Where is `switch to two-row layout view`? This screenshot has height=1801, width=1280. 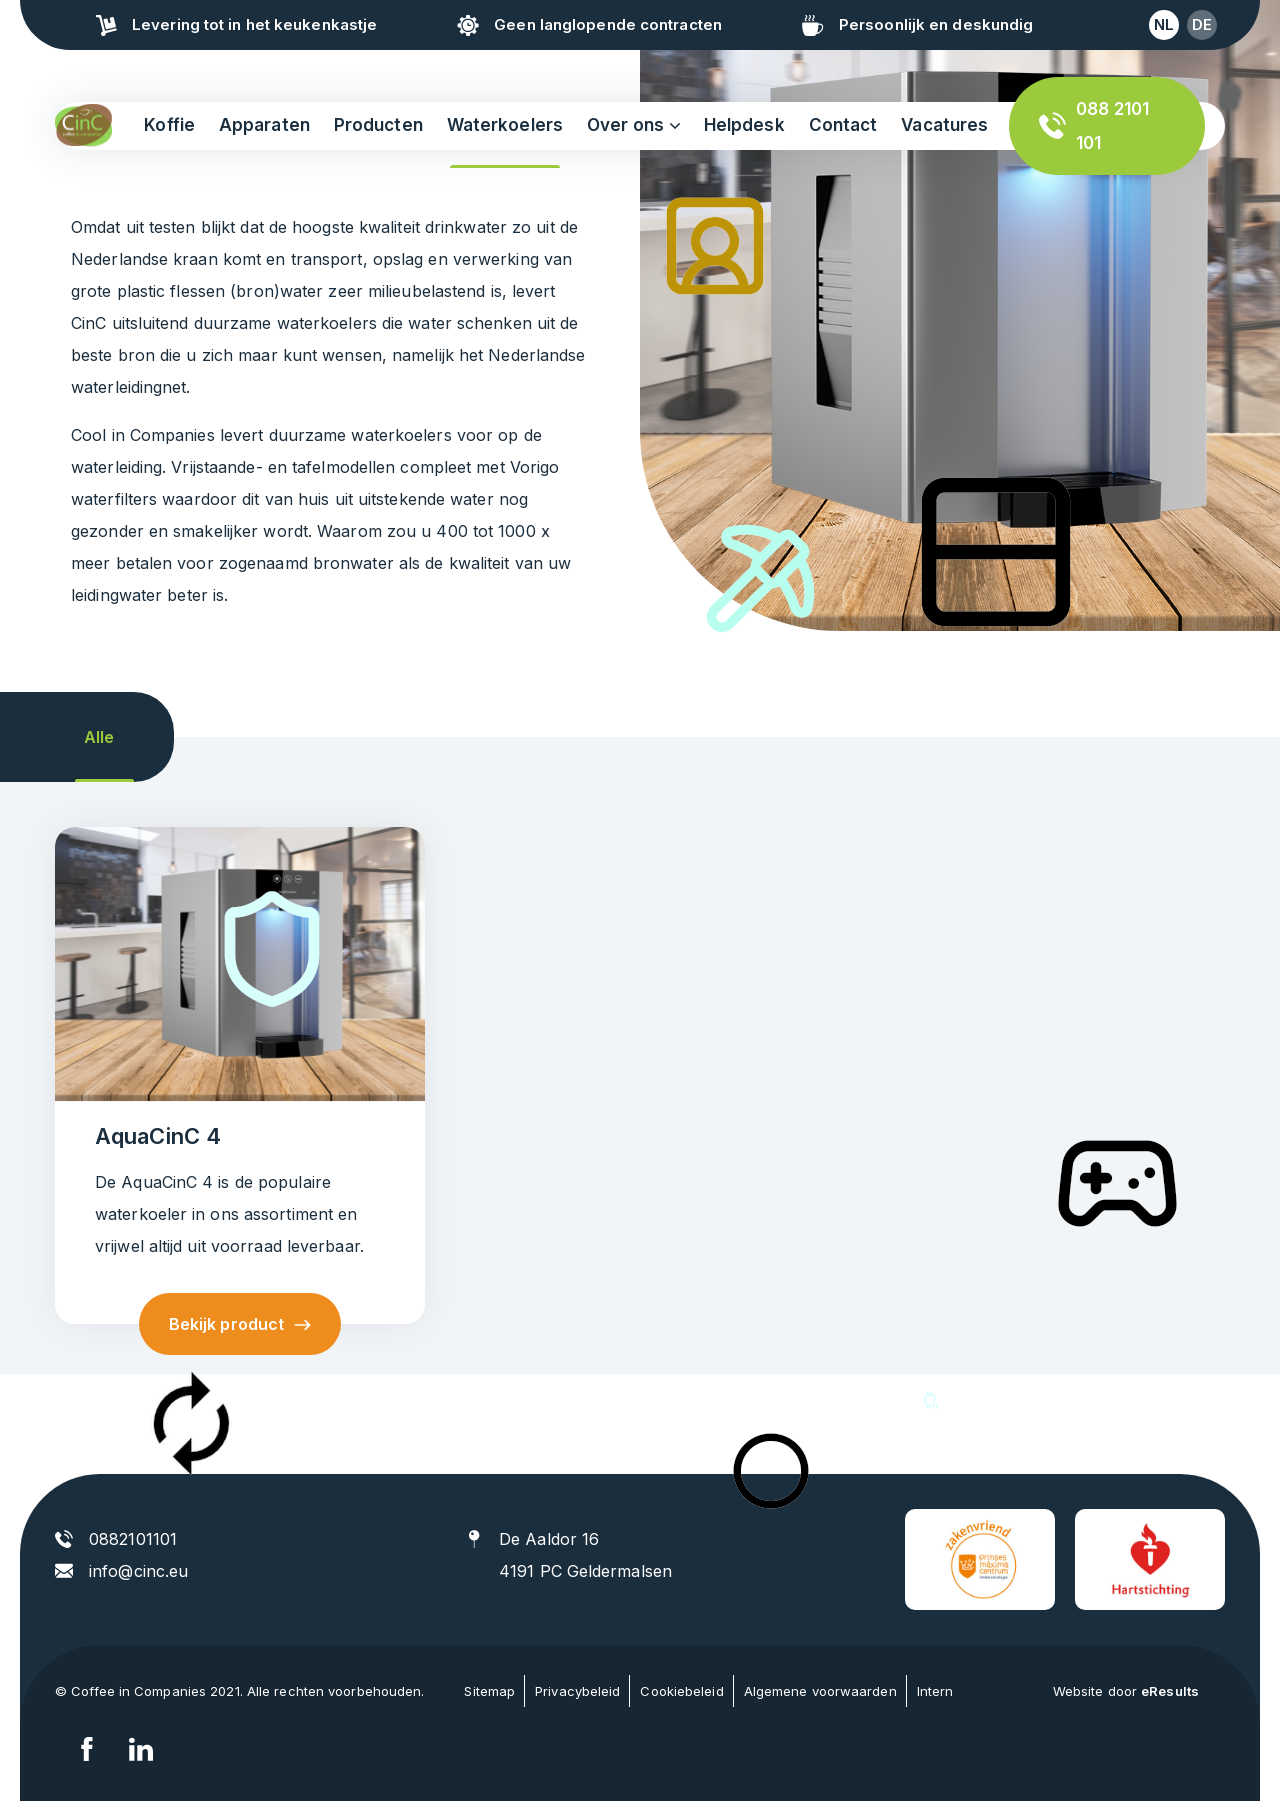
switch to two-row layout view is located at coordinates (996, 552).